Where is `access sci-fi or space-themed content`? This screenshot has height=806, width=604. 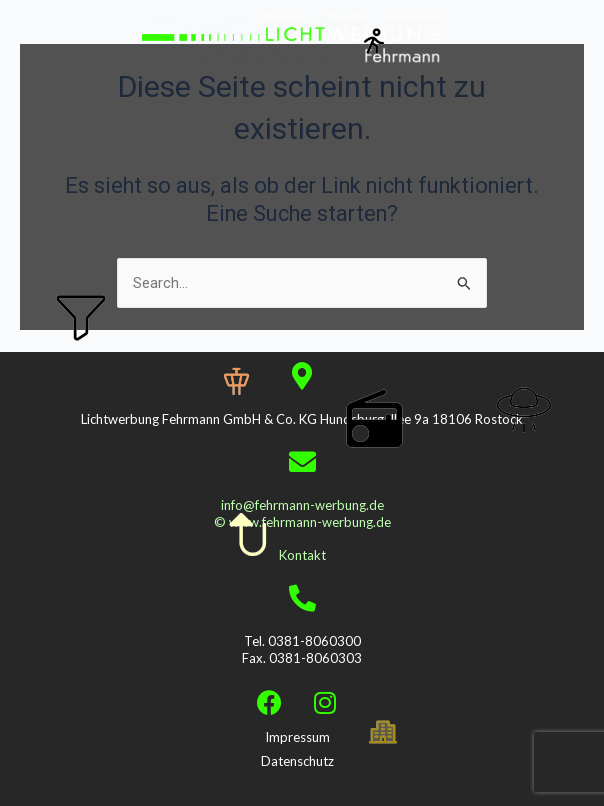 access sci-fi or space-themed content is located at coordinates (524, 409).